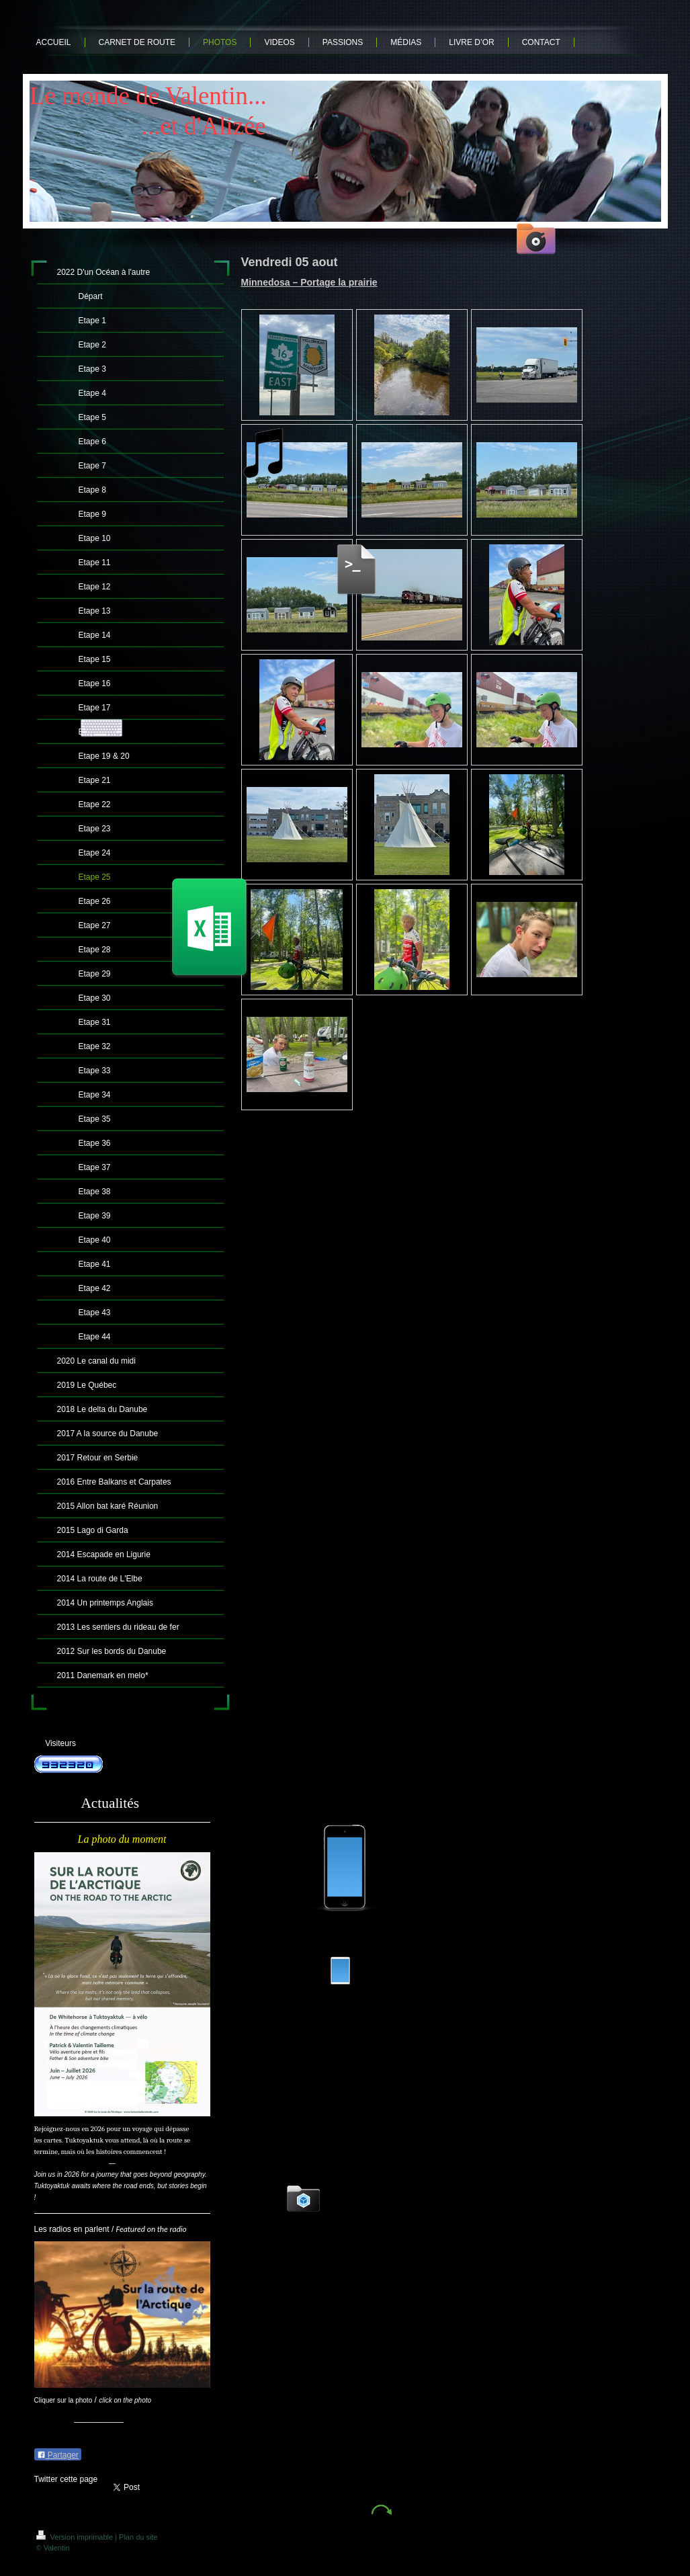 The height and width of the screenshot is (2576, 690). Describe the element at coordinates (303, 2199) in the screenshot. I see `open webpack project folder` at that location.